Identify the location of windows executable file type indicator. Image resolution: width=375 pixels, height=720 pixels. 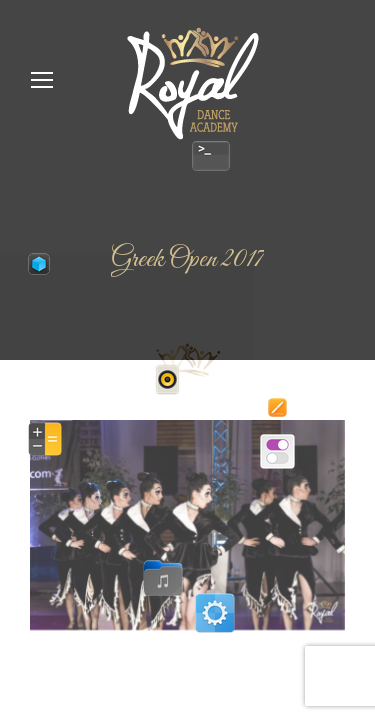
(215, 613).